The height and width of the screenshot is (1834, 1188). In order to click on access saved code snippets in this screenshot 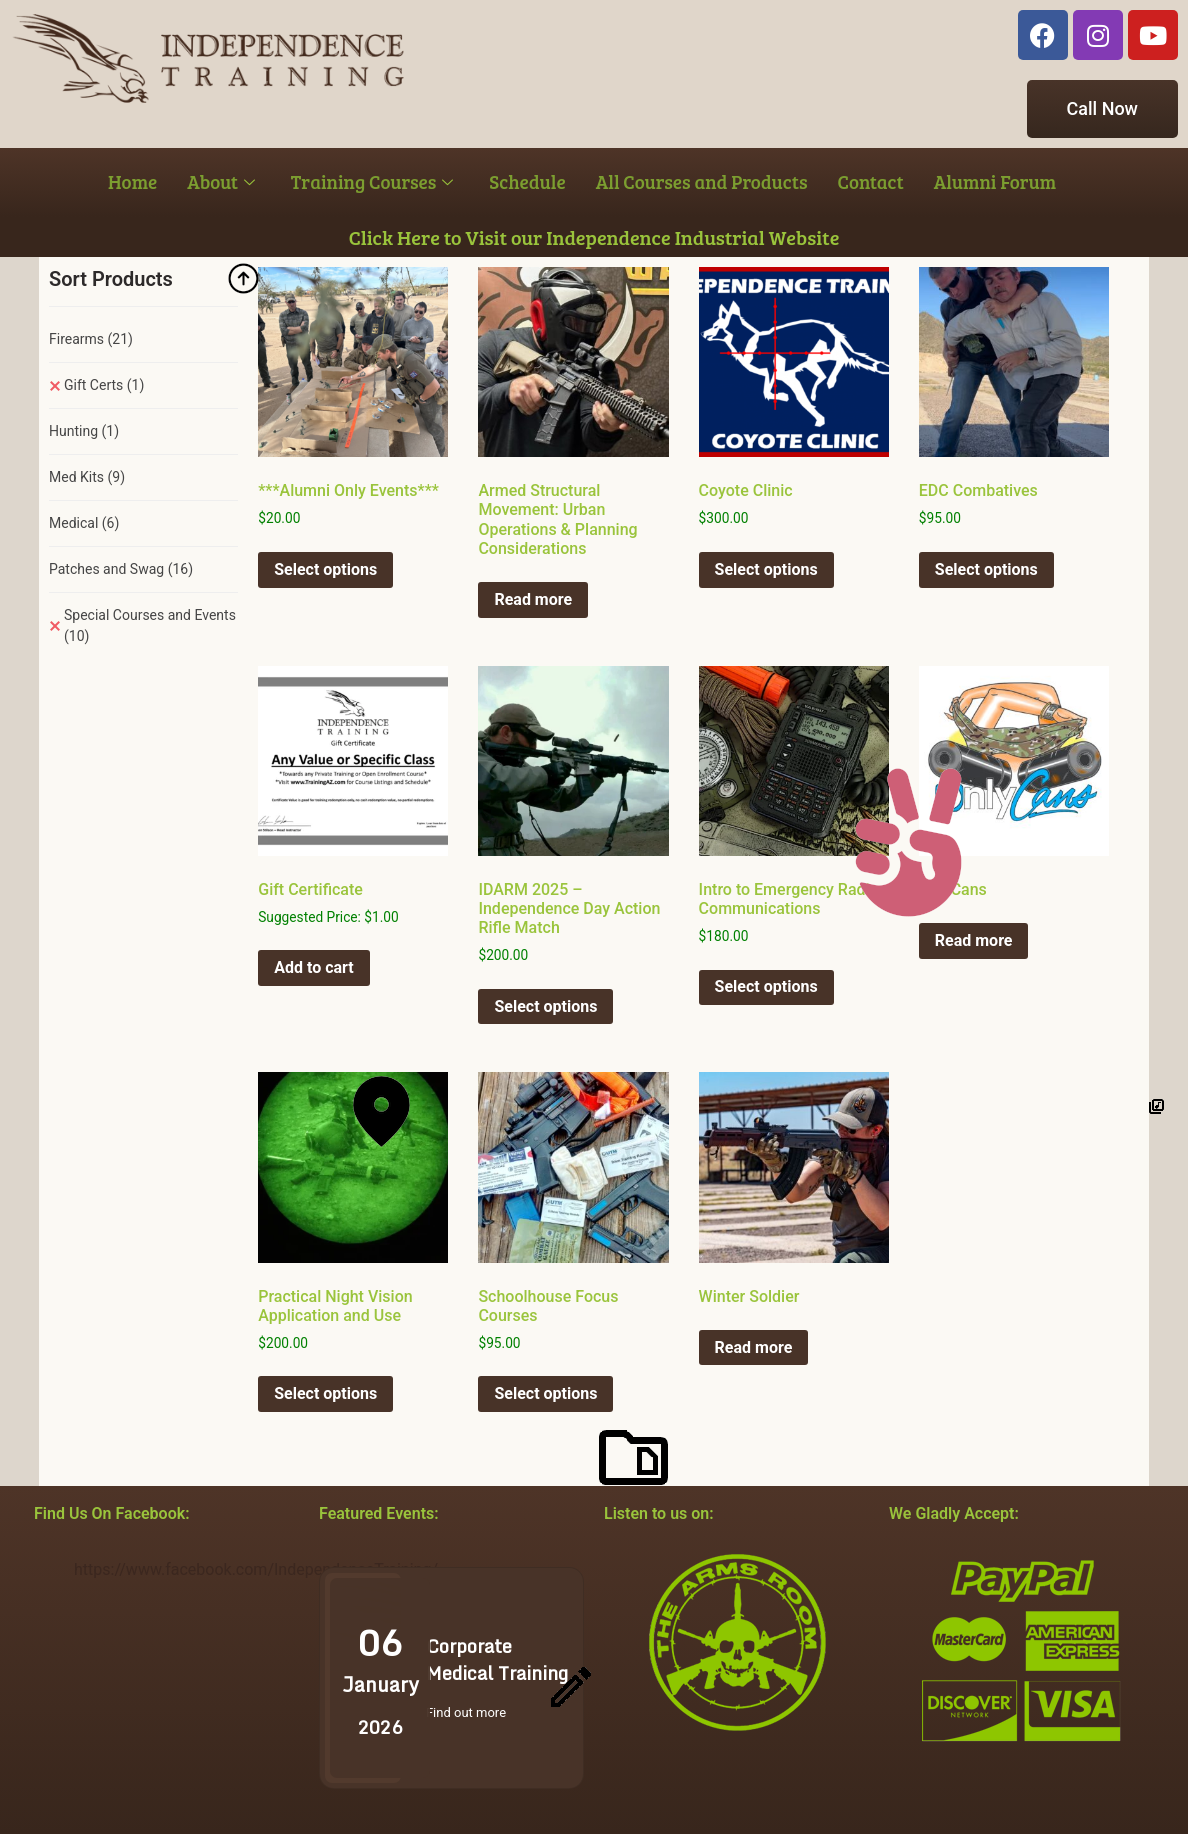, I will do `click(633, 1457)`.